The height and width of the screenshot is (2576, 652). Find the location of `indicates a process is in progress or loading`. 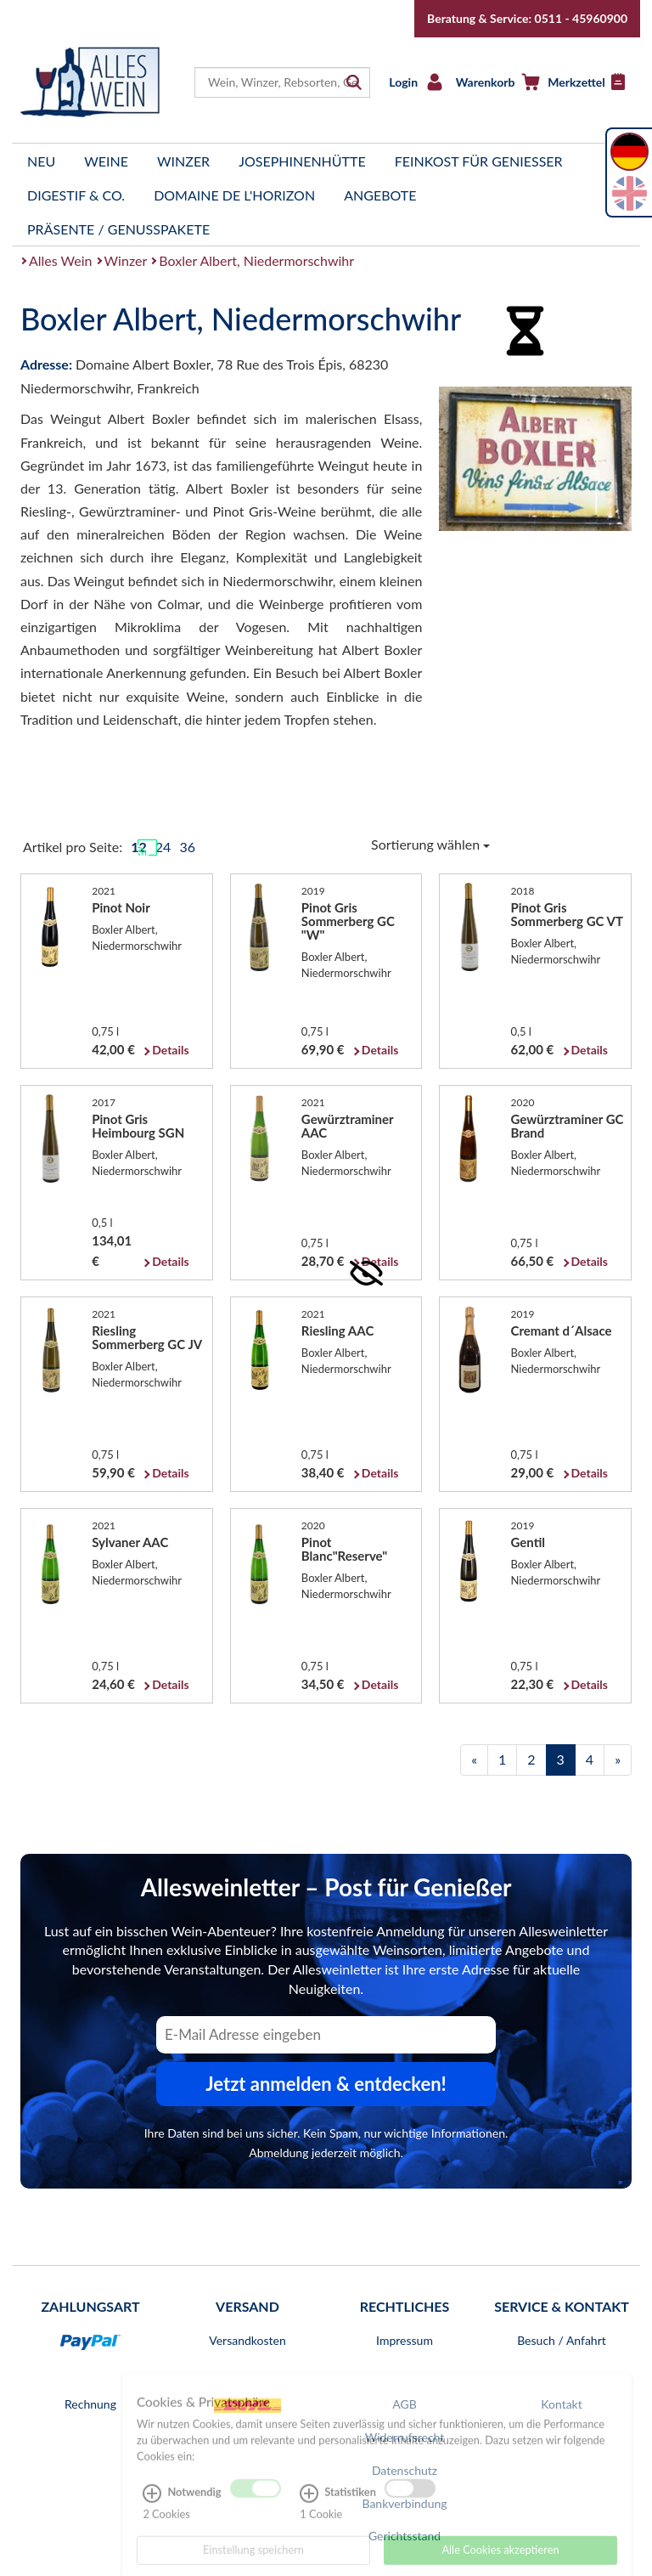

indicates a process is in progress or loading is located at coordinates (525, 330).